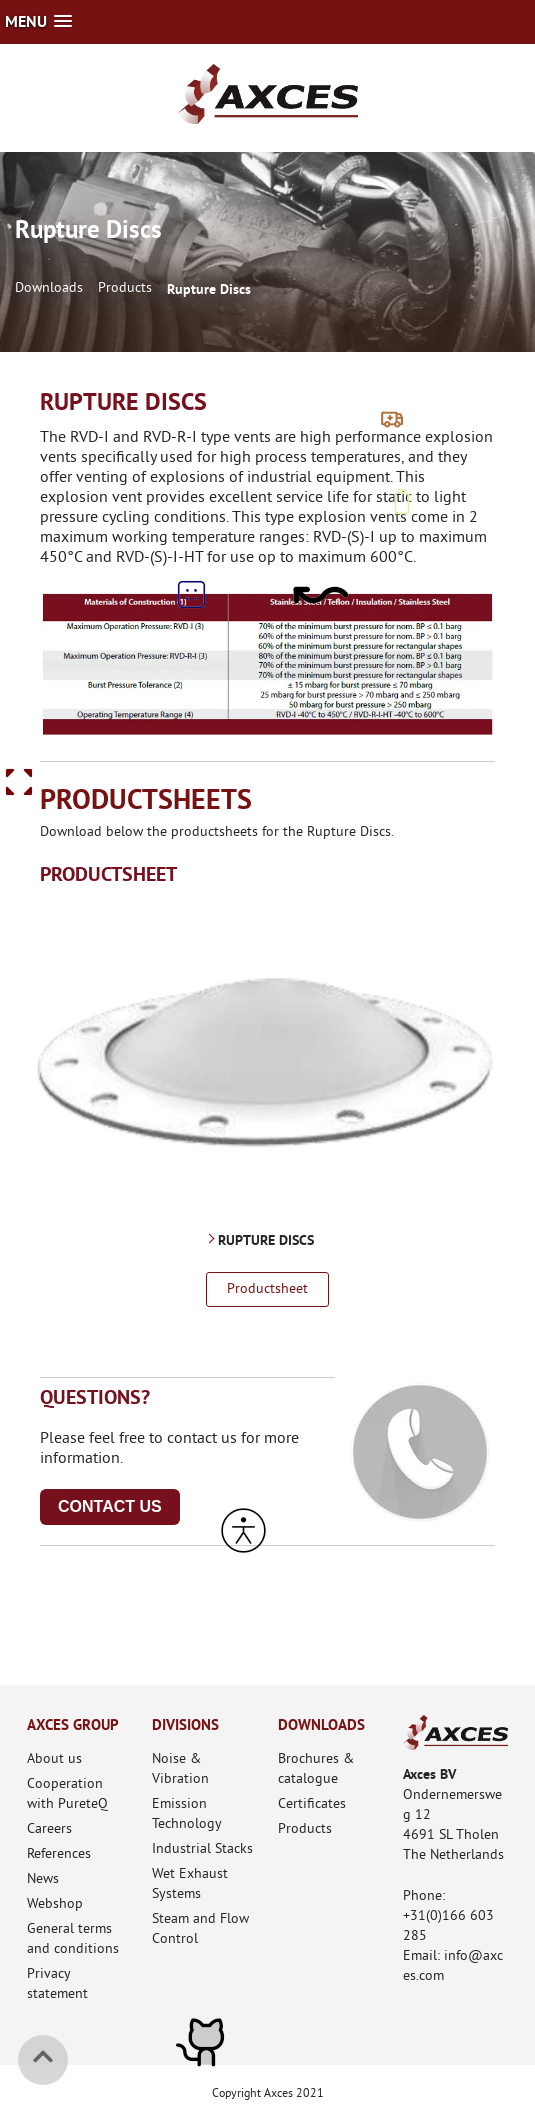 Image resolution: width=535 pixels, height=2125 pixels. What do you see at coordinates (243, 1530) in the screenshot?
I see `view user profile` at bounding box center [243, 1530].